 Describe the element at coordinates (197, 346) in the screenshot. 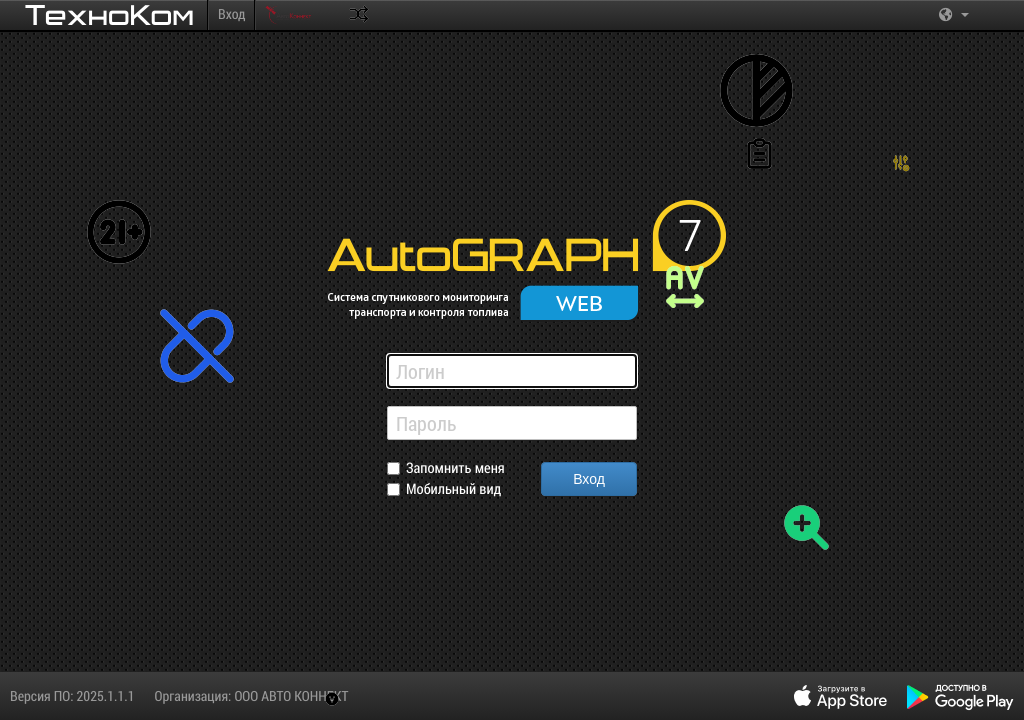

I see `medication reminder disabled` at that location.